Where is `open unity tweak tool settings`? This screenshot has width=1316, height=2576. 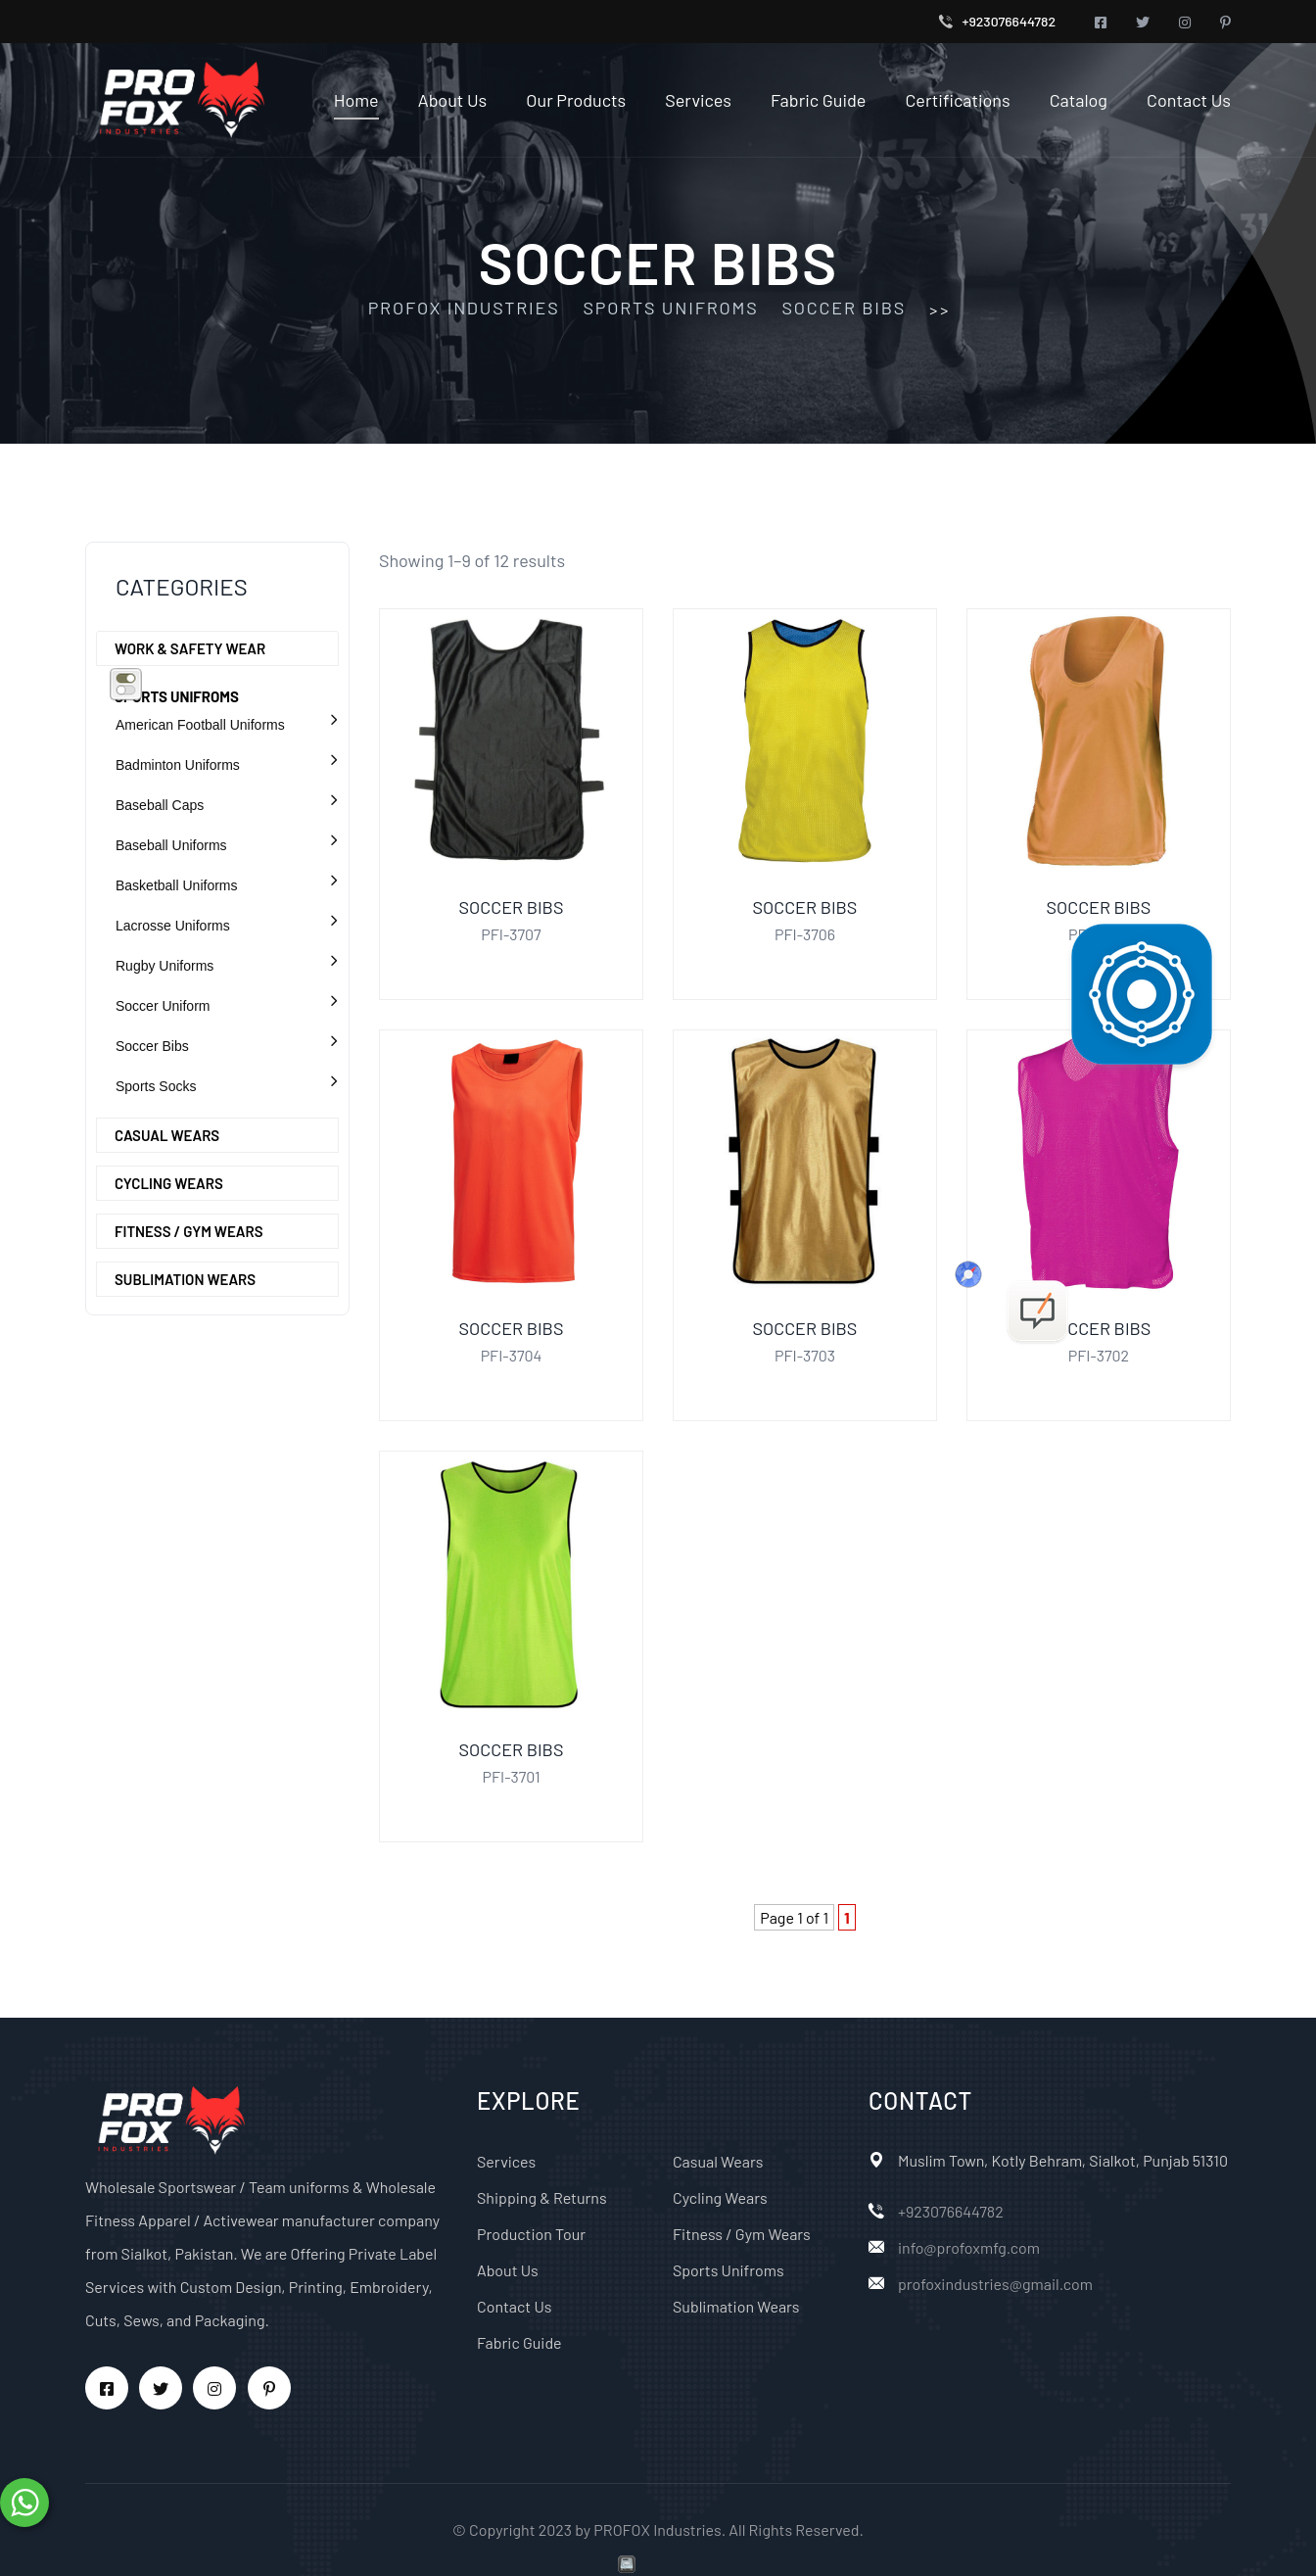
open unity tweak tool settings is located at coordinates (125, 684).